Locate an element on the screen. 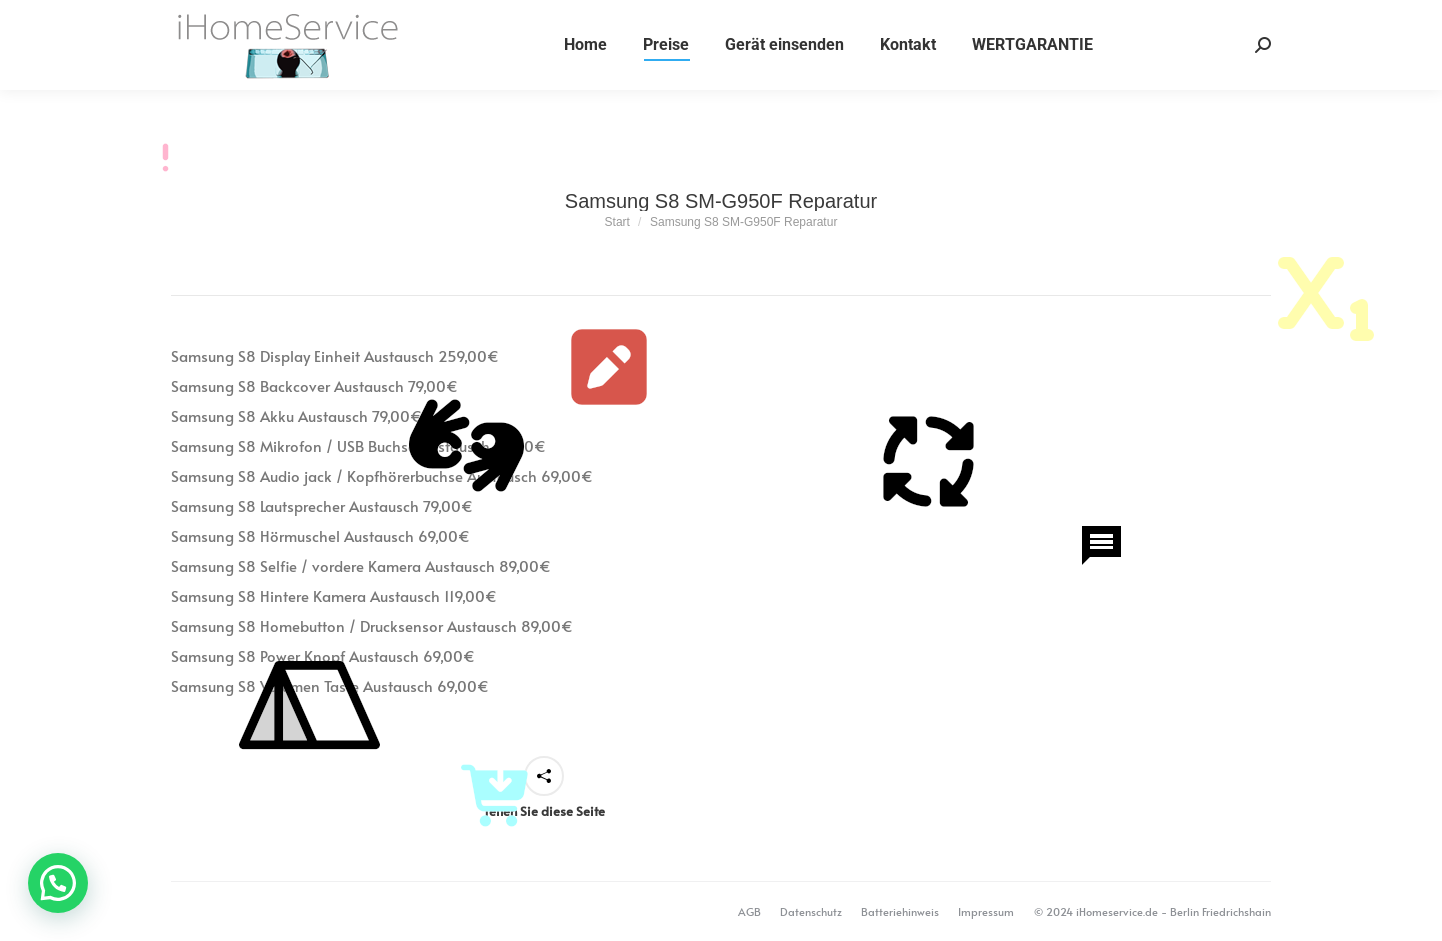  refresh or reload content is located at coordinates (928, 461).